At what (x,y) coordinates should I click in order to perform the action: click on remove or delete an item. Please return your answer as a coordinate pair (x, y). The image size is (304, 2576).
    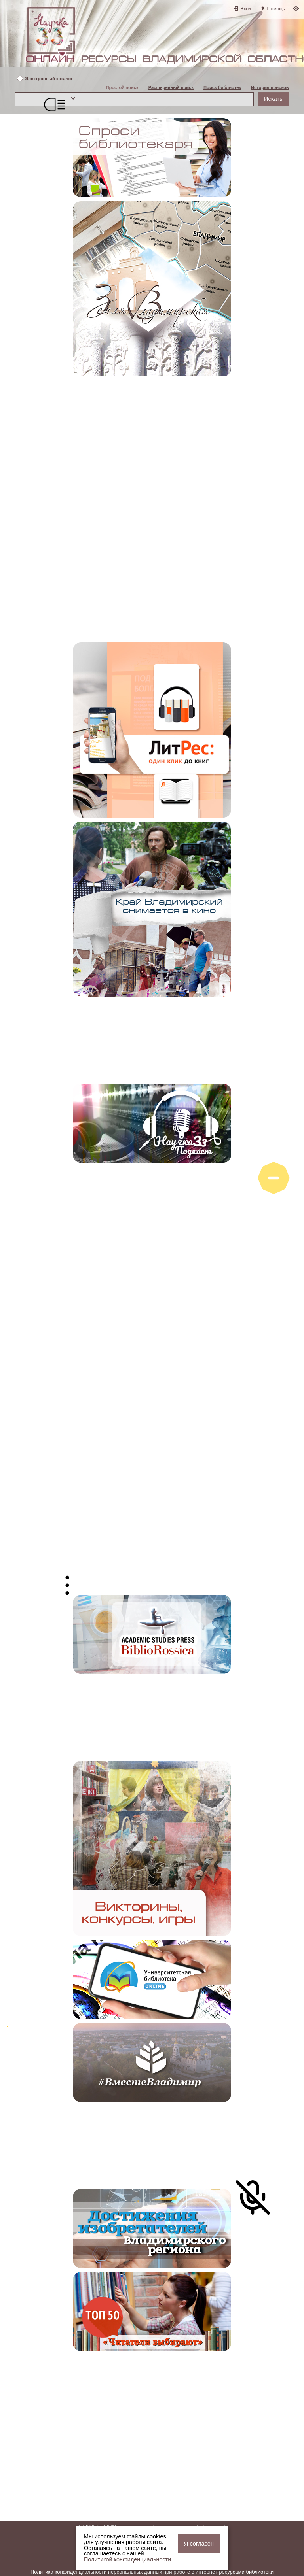
    Looking at the image, I should click on (274, 1178).